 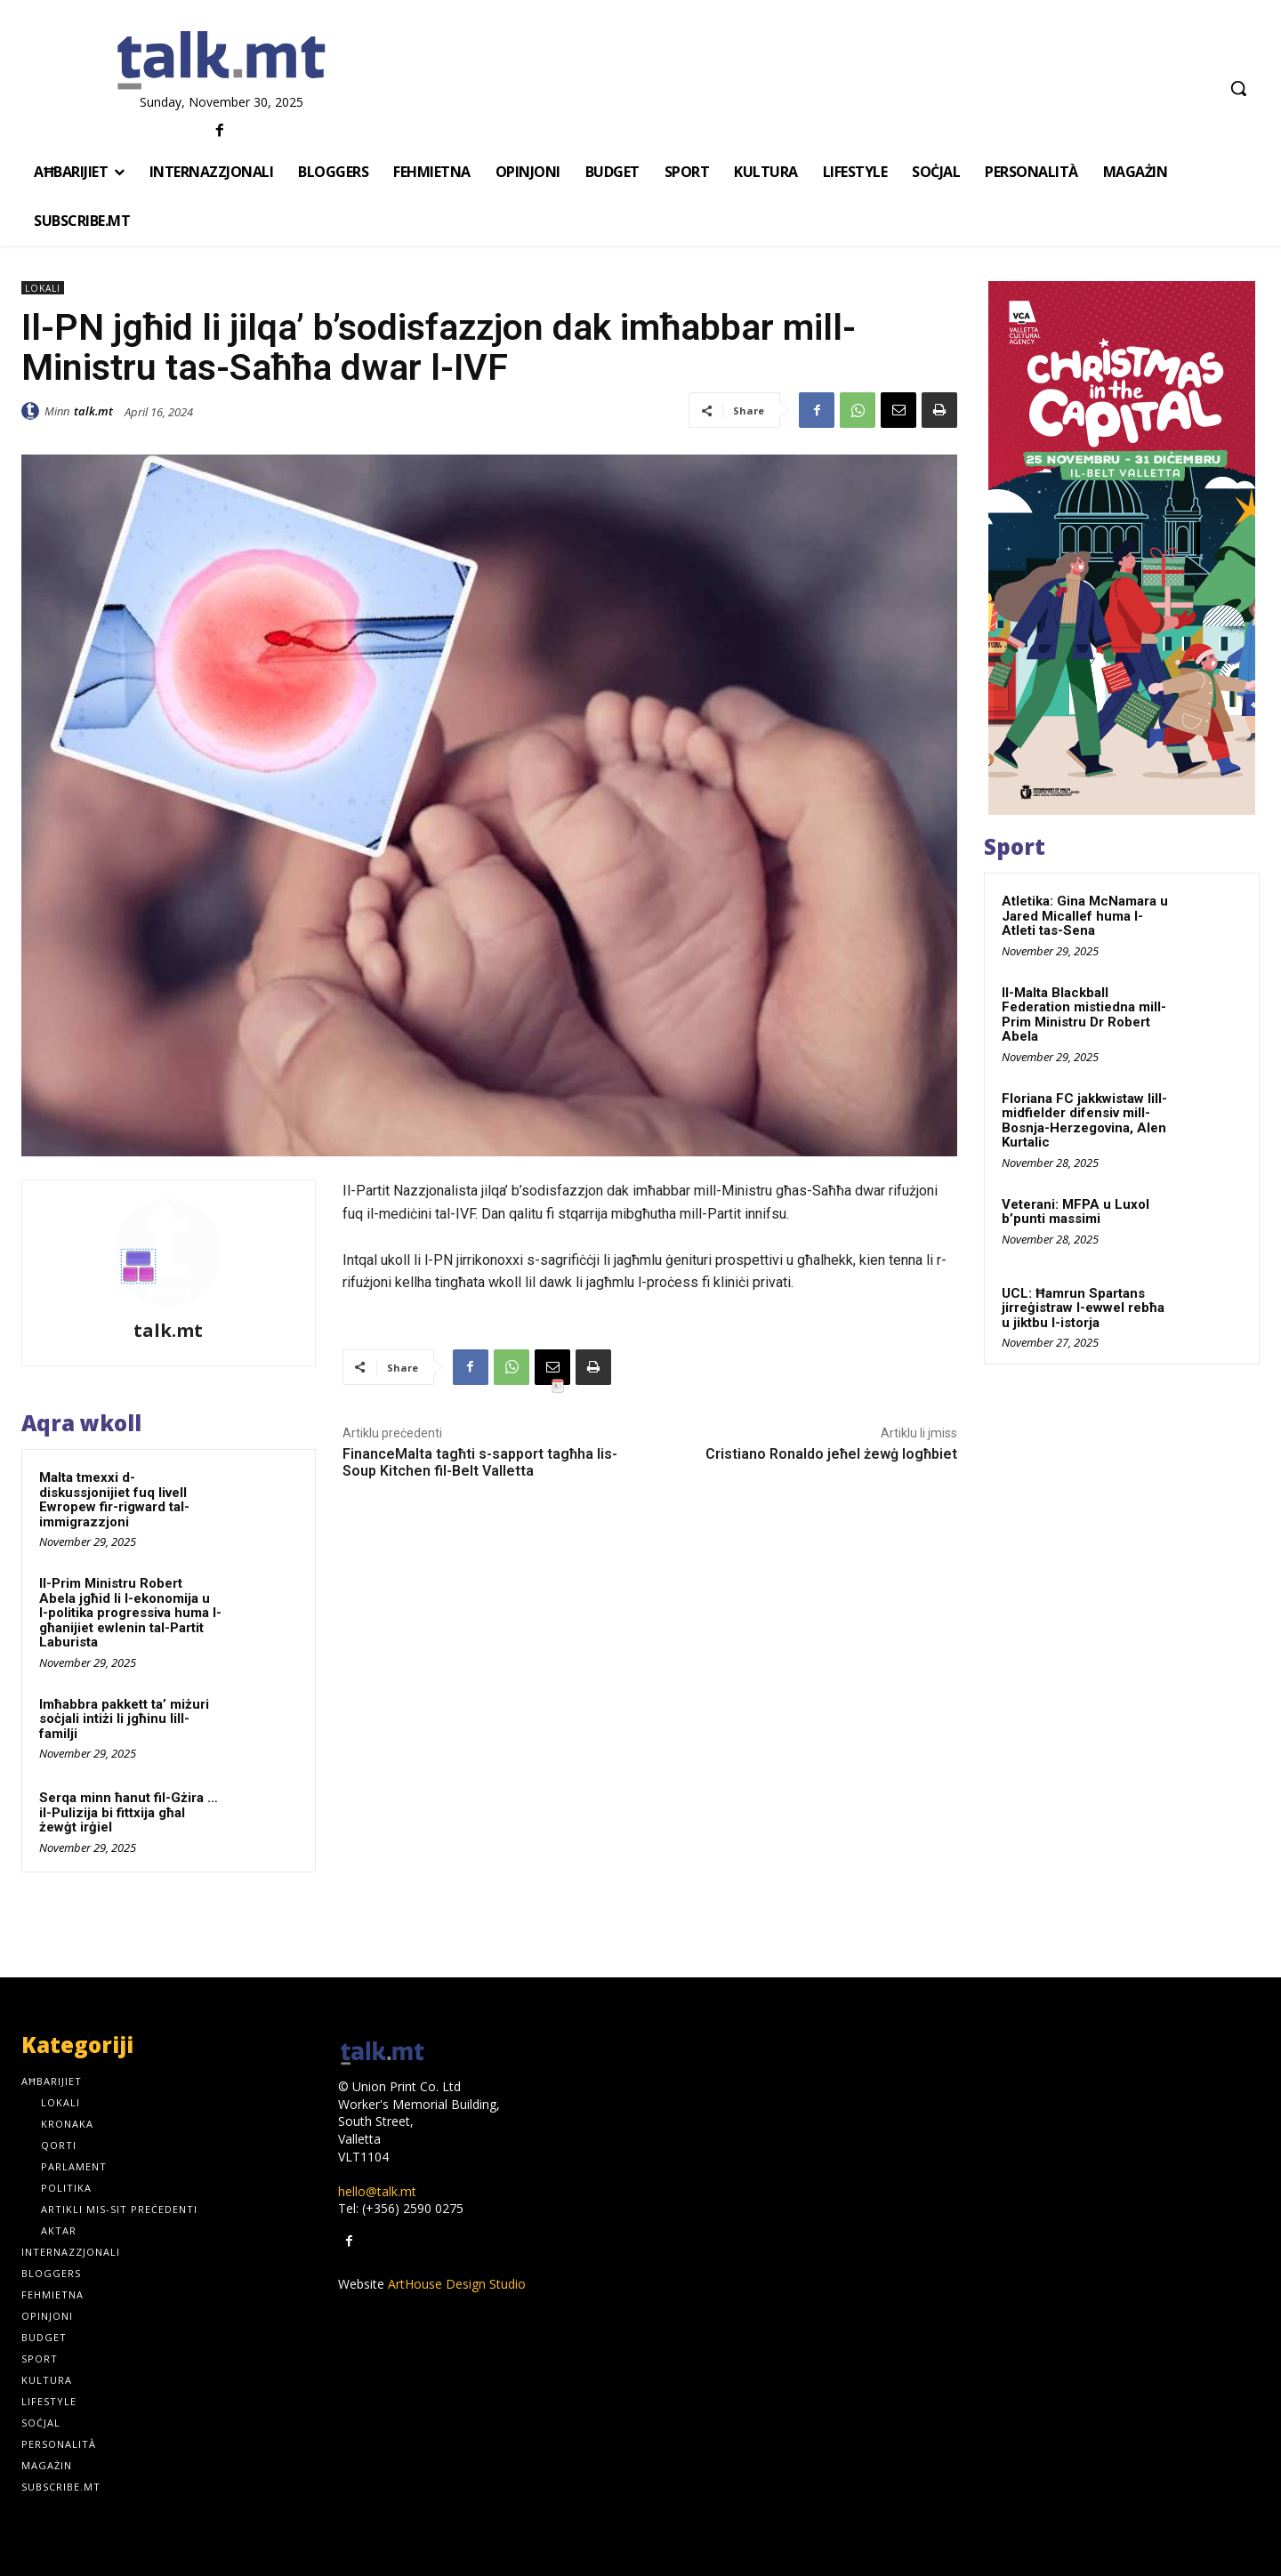 What do you see at coordinates (138, 1266) in the screenshot?
I see `select all items in the current view` at bounding box center [138, 1266].